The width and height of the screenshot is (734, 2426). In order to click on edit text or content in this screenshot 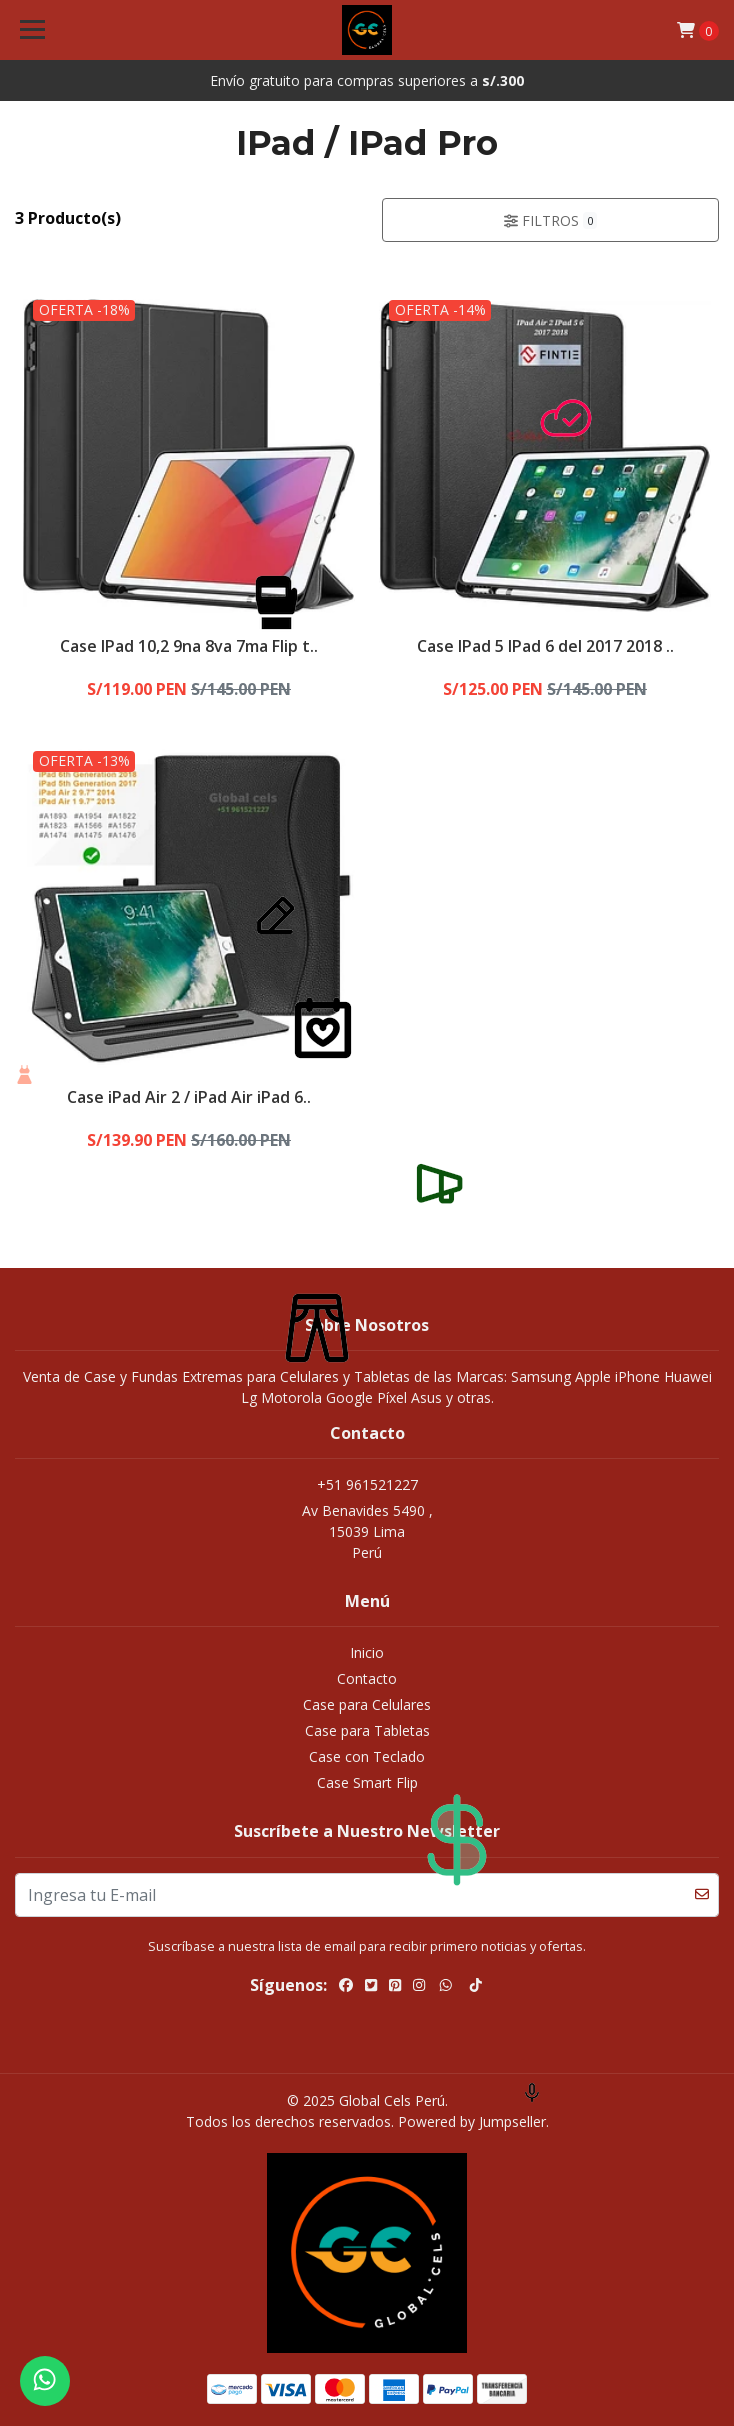, I will do `click(275, 916)`.